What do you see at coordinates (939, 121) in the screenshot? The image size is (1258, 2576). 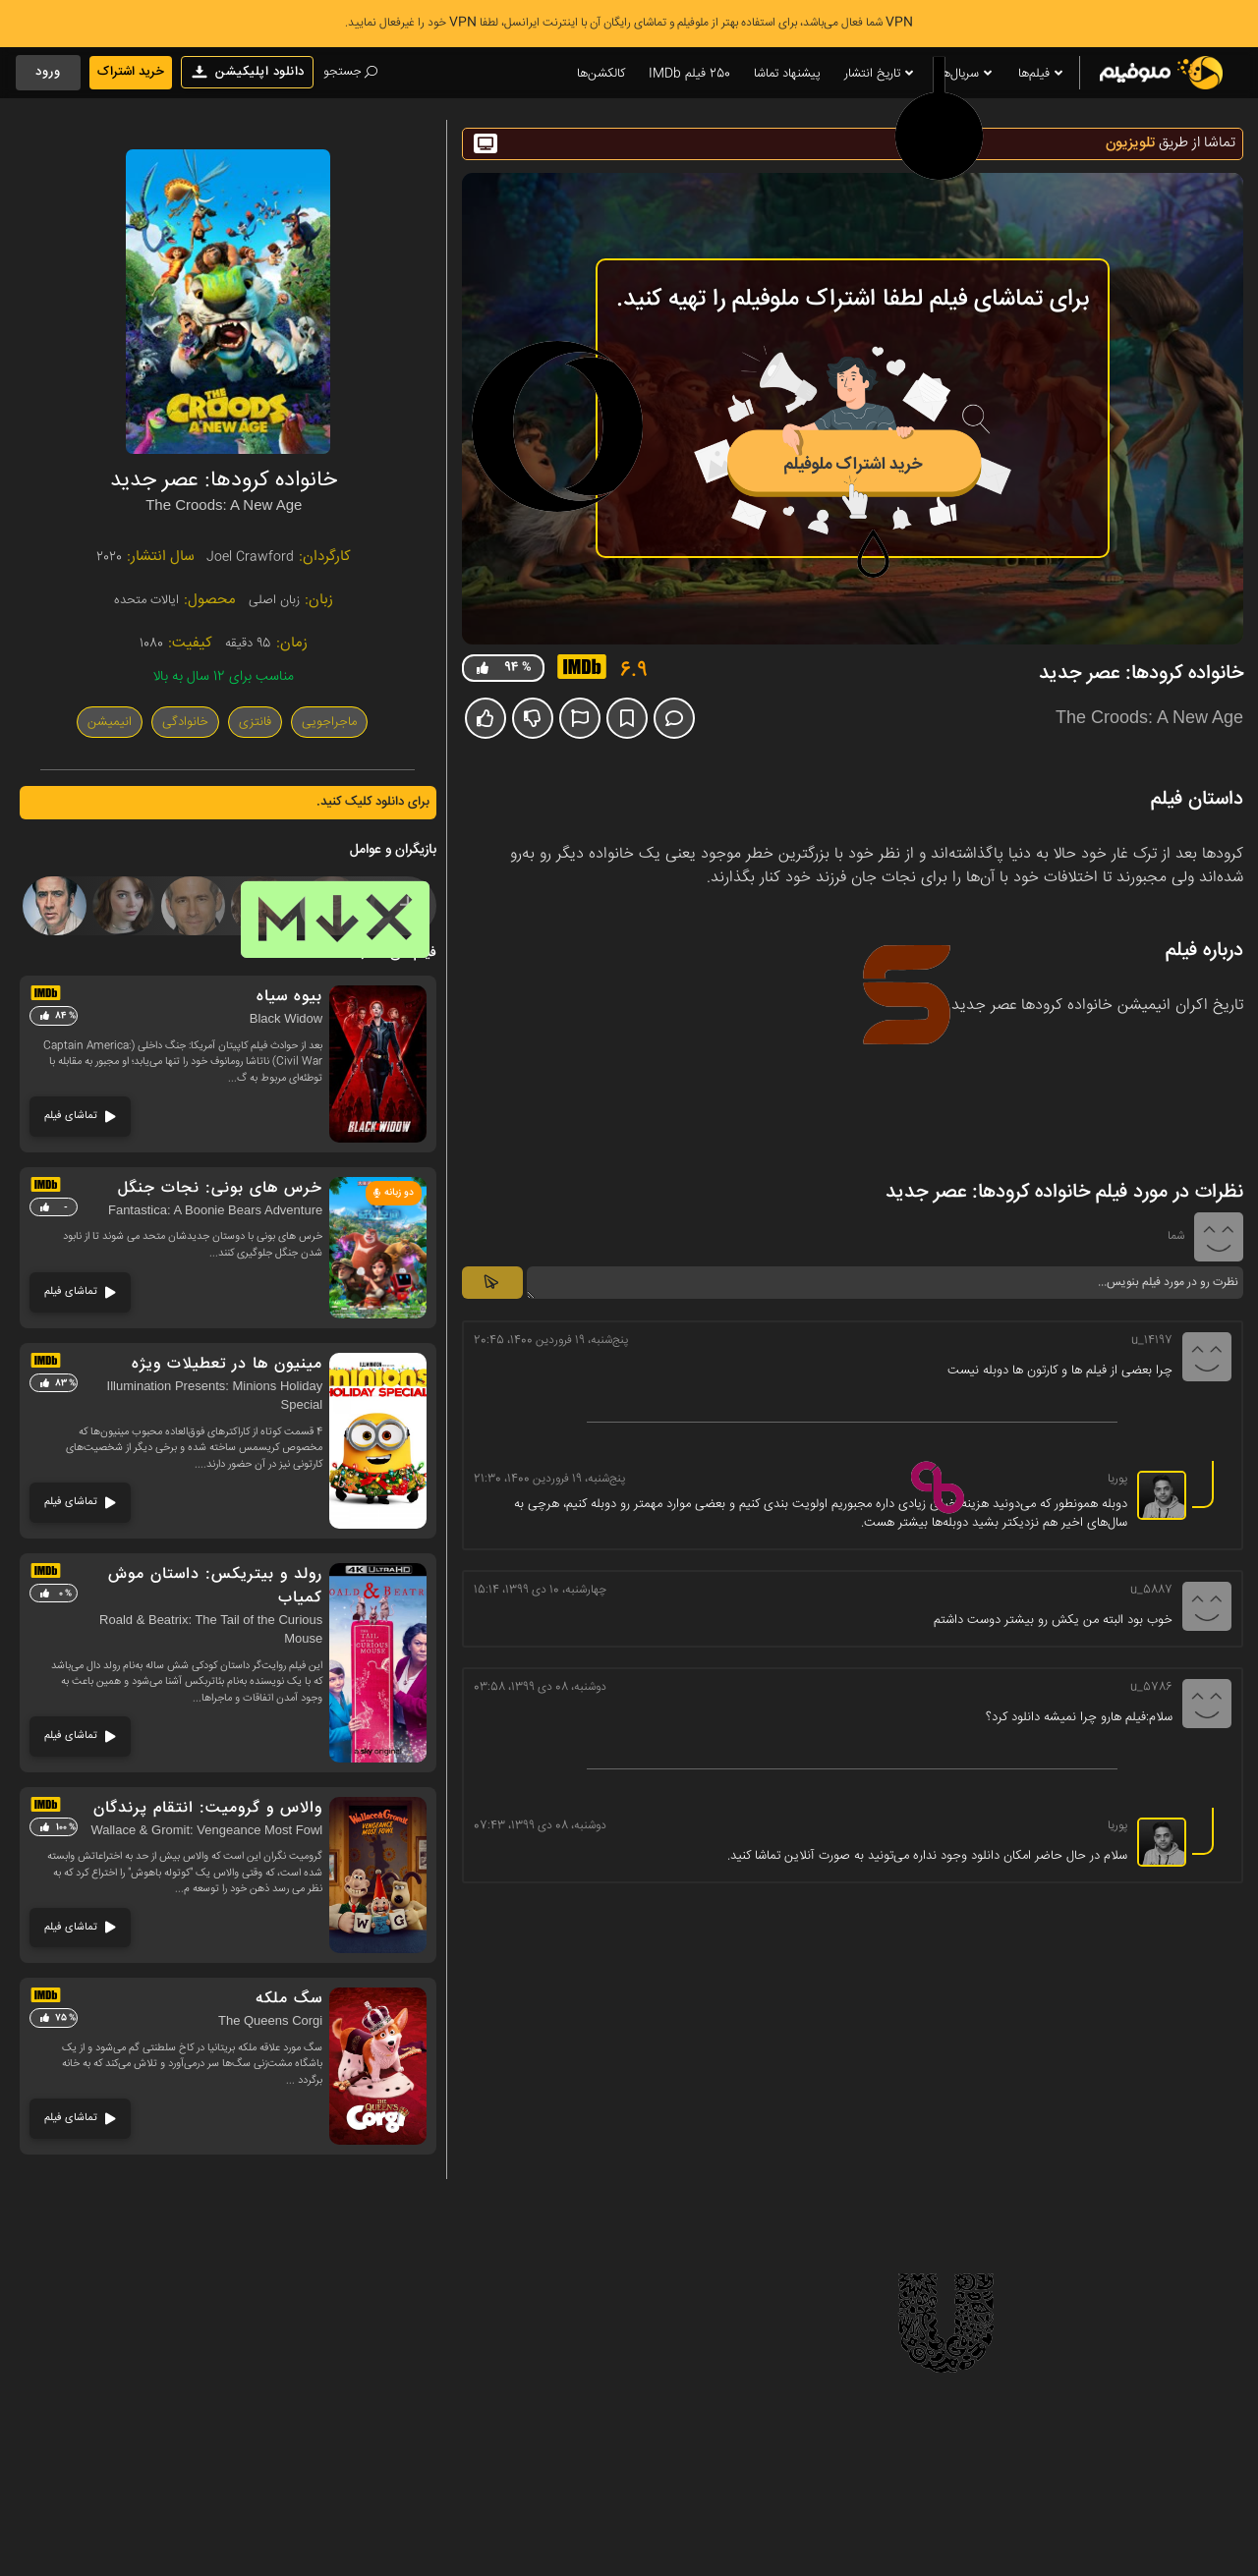 I see `indicates gender-neutral or non-binary option` at bounding box center [939, 121].